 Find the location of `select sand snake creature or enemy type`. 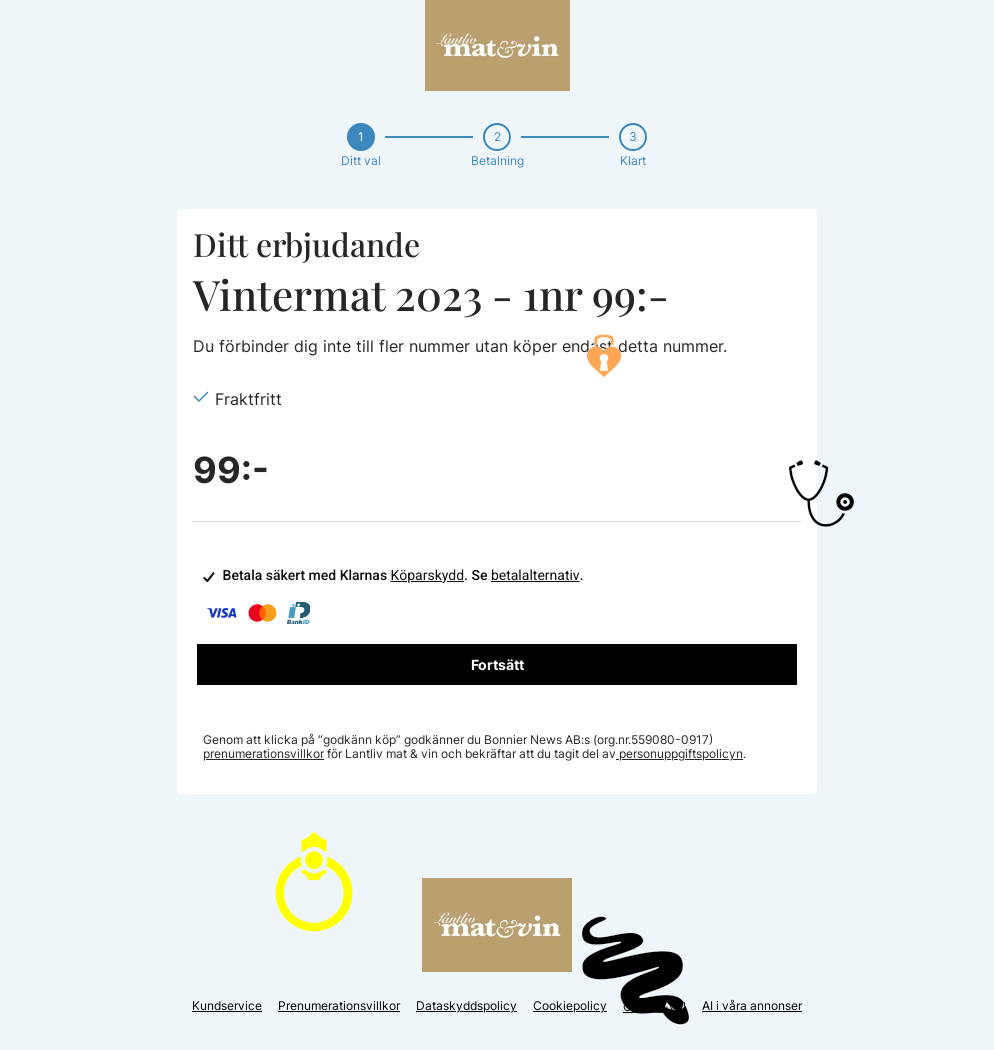

select sand snake creature or enemy type is located at coordinates (635, 970).